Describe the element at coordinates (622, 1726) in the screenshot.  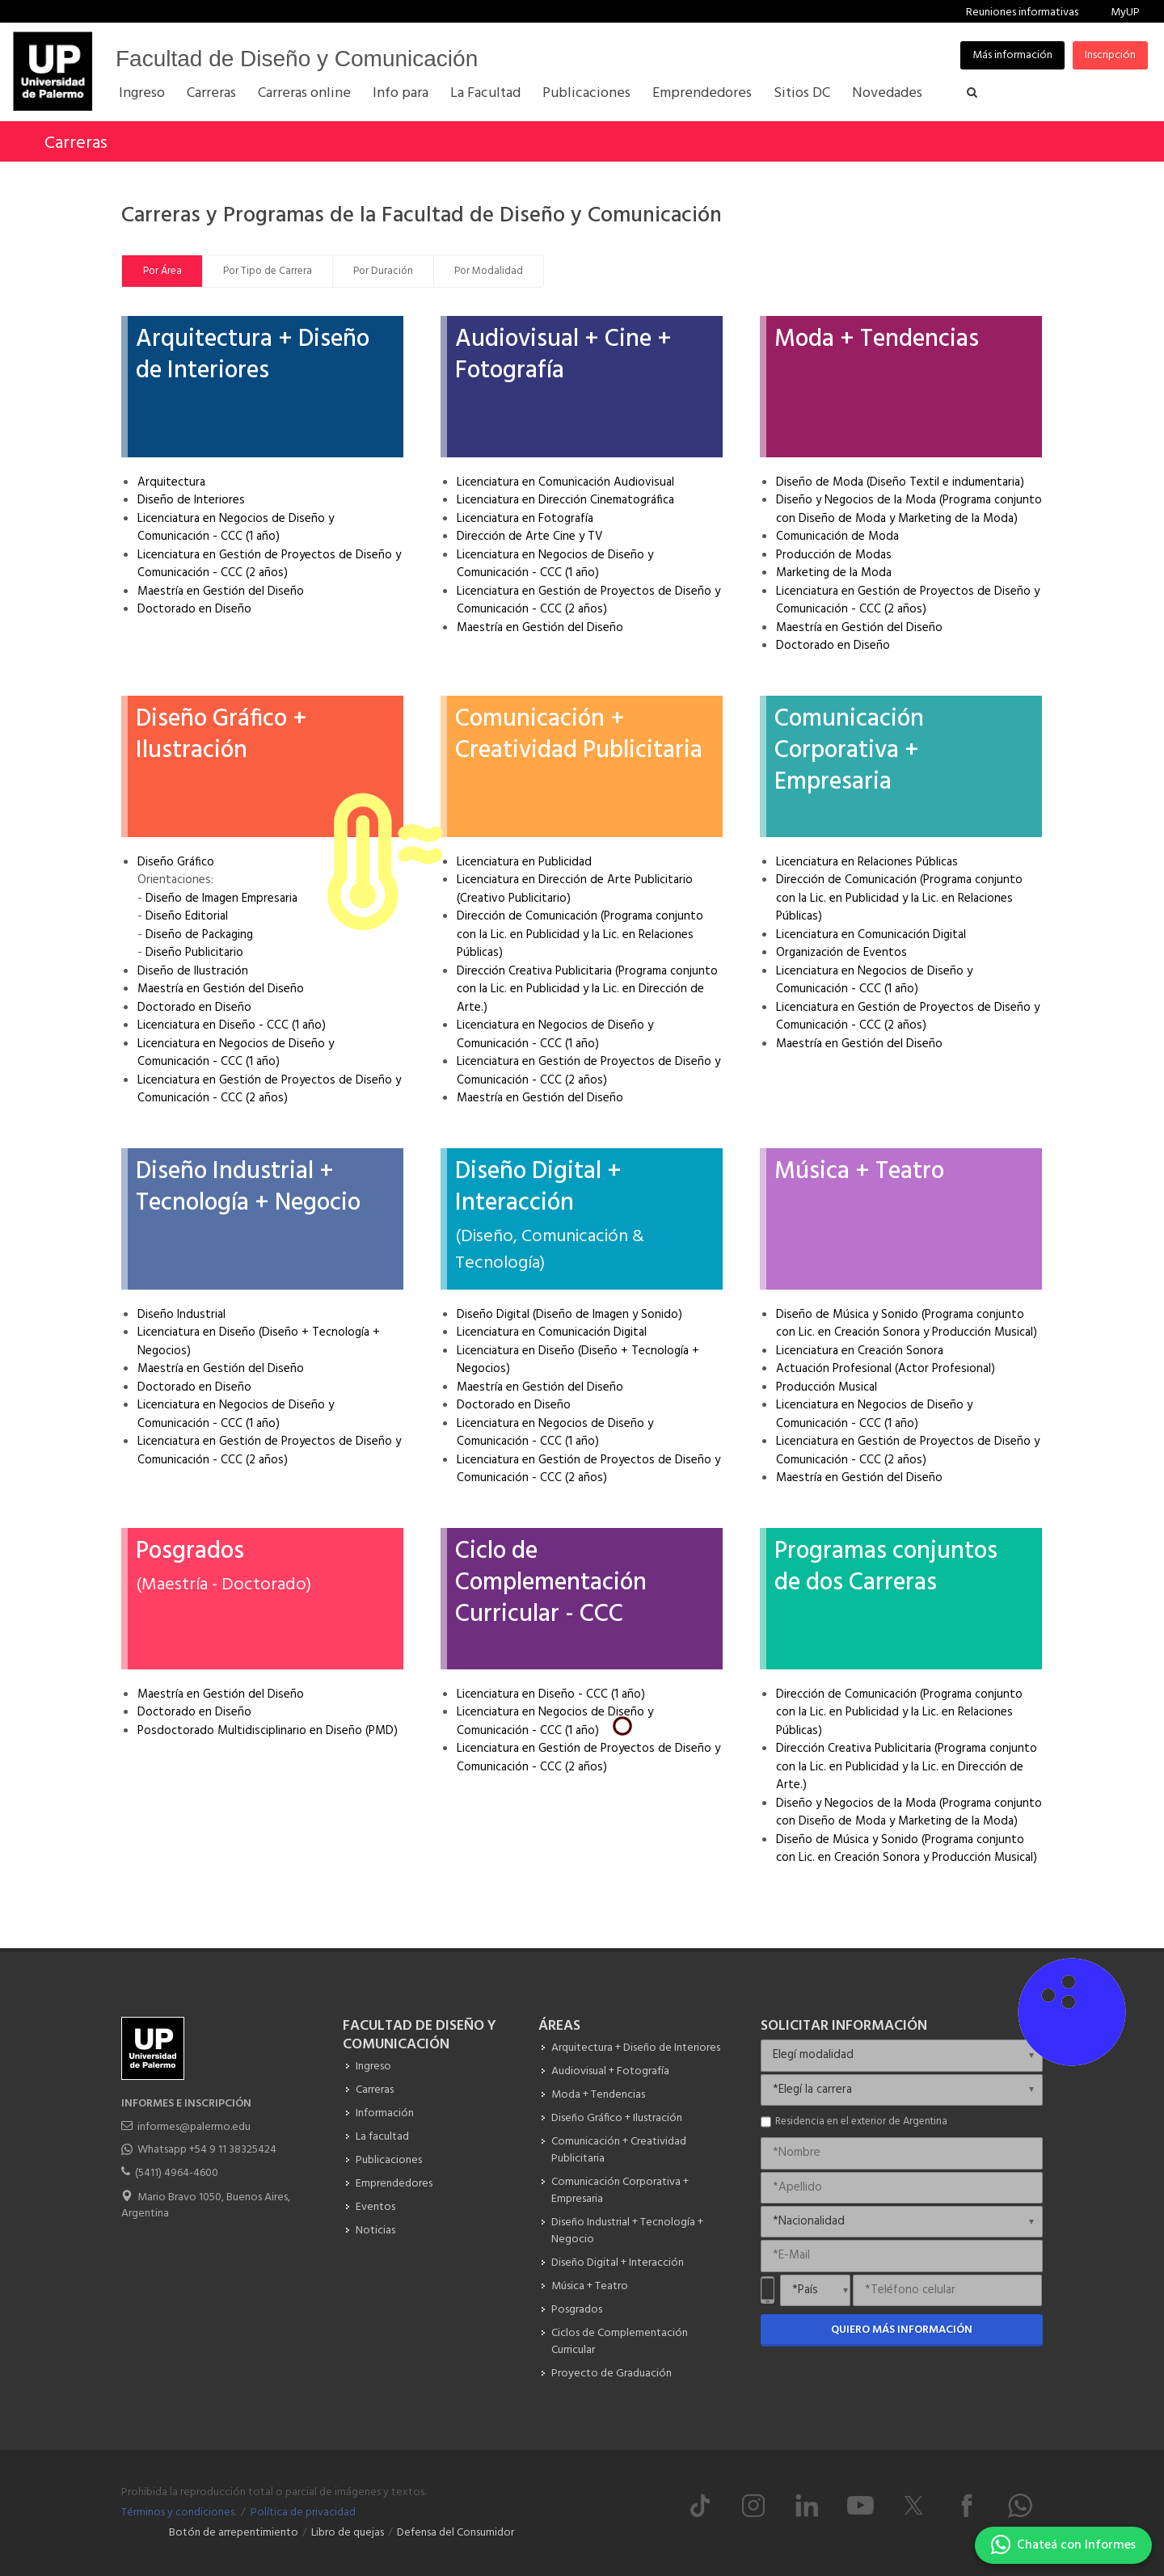
I see `represents an empty or unselected state` at that location.